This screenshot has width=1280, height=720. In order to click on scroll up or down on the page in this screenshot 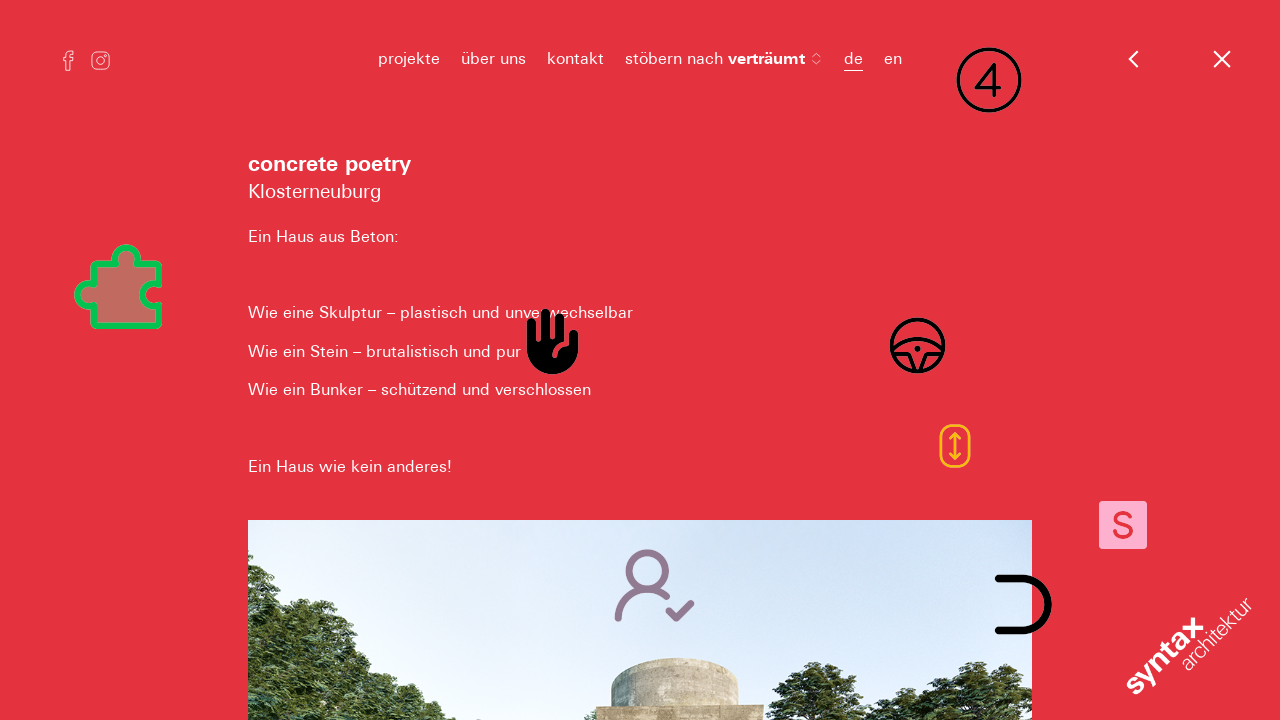, I will do `click(955, 446)`.